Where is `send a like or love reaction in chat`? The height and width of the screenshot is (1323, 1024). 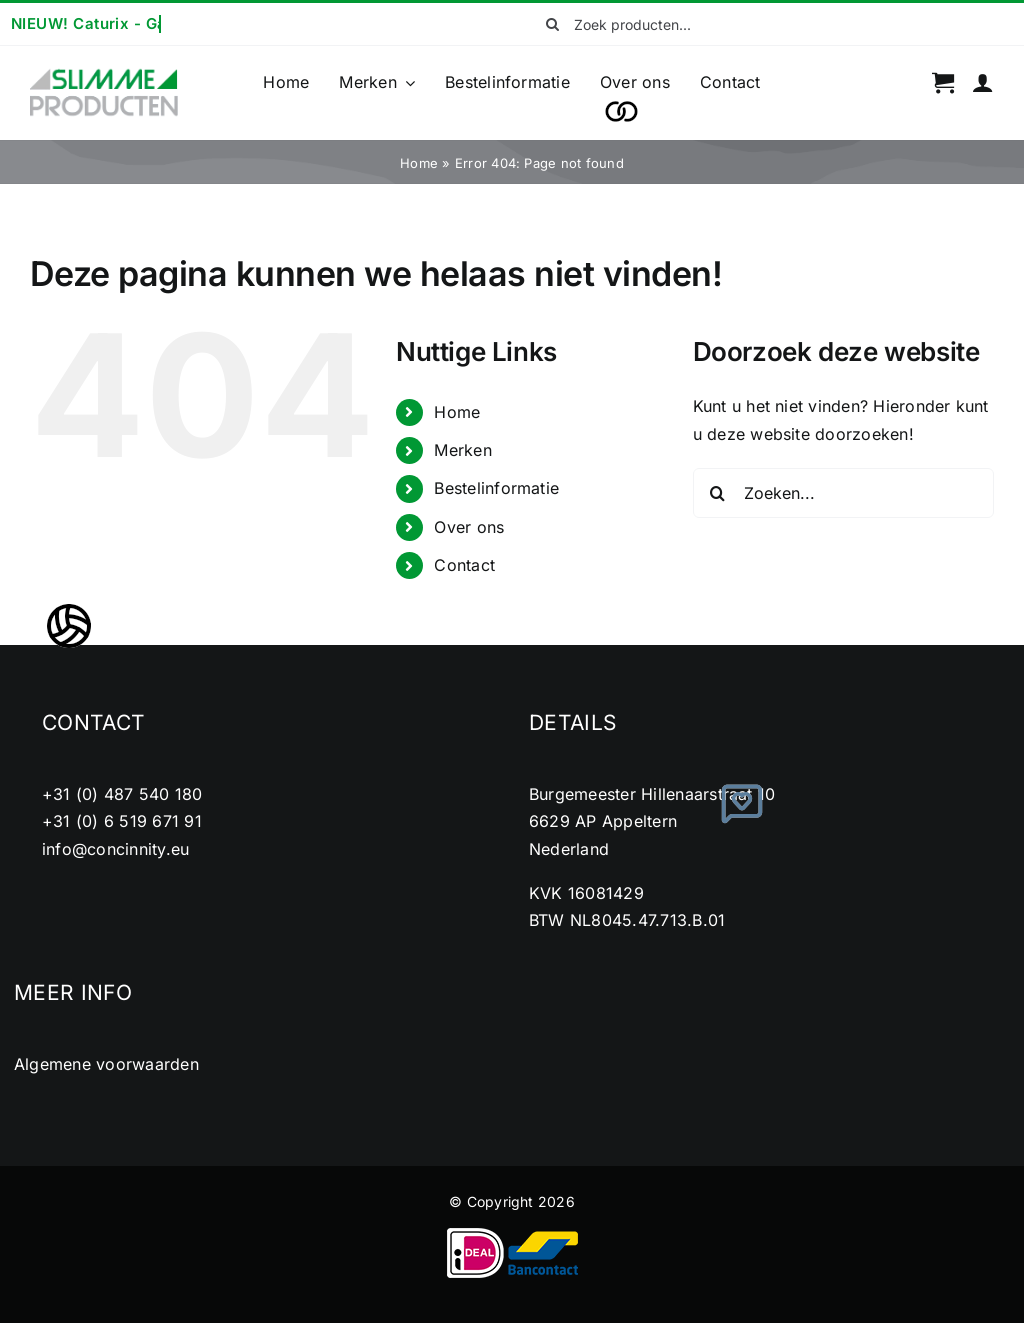
send a like or love reaction in chat is located at coordinates (742, 803).